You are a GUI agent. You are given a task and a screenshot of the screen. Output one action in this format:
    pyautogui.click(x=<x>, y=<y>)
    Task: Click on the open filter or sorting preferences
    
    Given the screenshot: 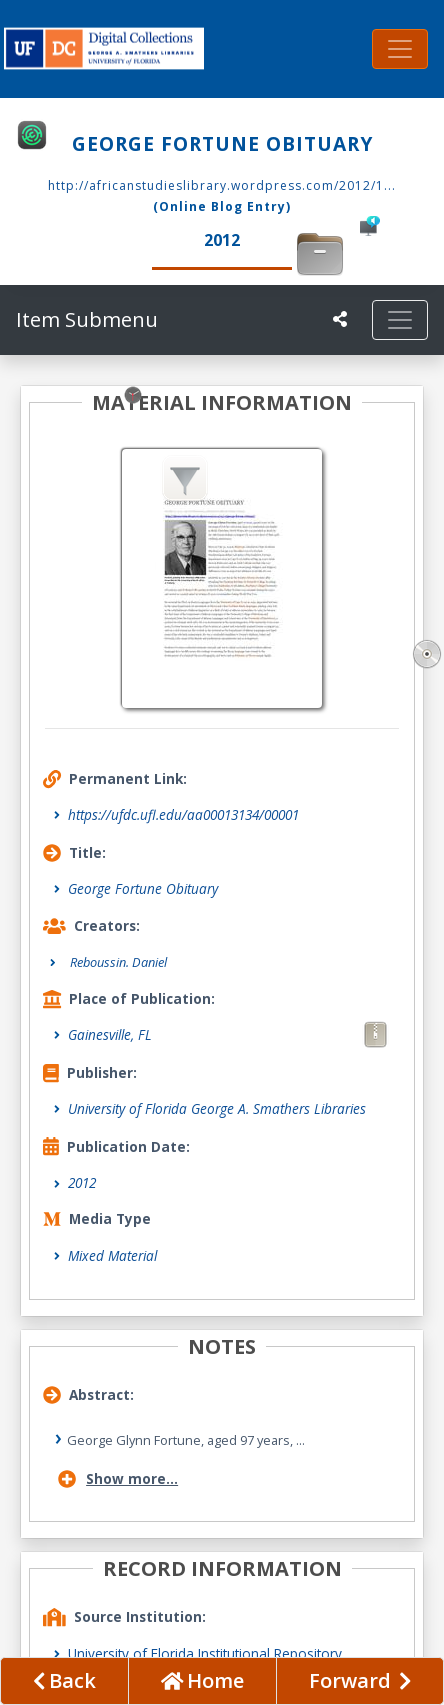 What is the action you would take?
    pyautogui.click(x=185, y=478)
    